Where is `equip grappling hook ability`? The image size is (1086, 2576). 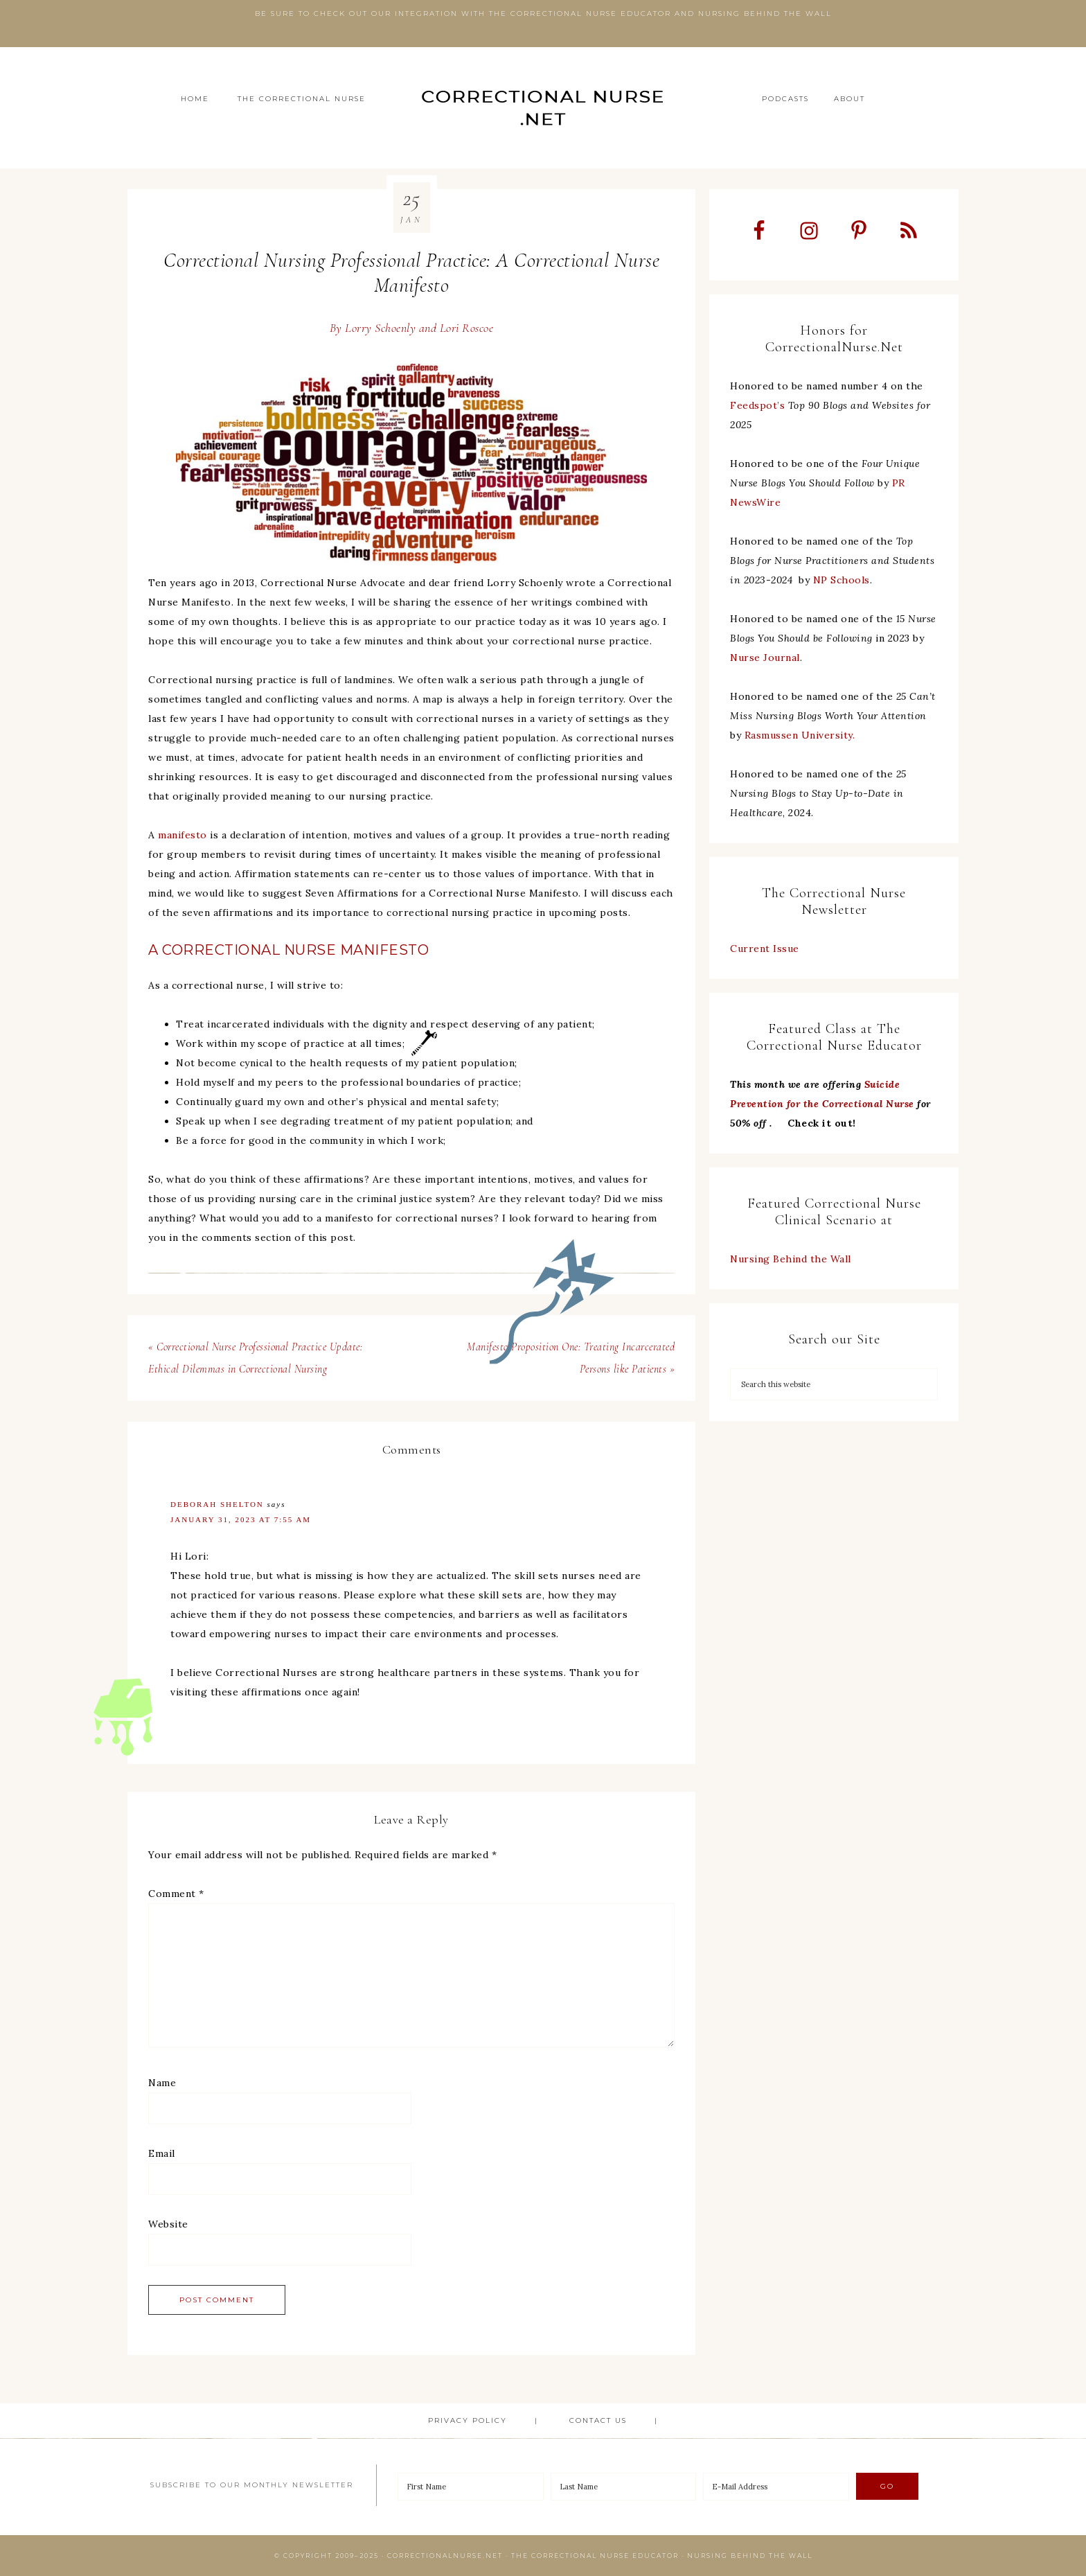
equip grappling hook ability is located at coordinates (552, 1300).